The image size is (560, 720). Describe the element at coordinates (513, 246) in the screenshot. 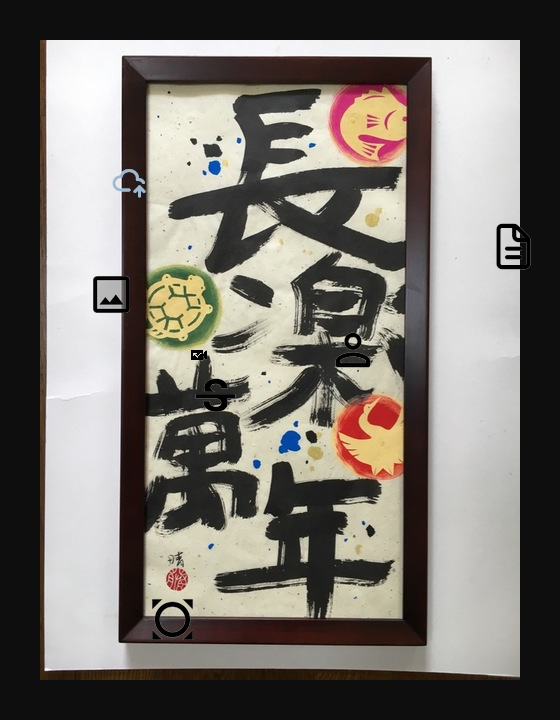

I see `view document details` at that location.